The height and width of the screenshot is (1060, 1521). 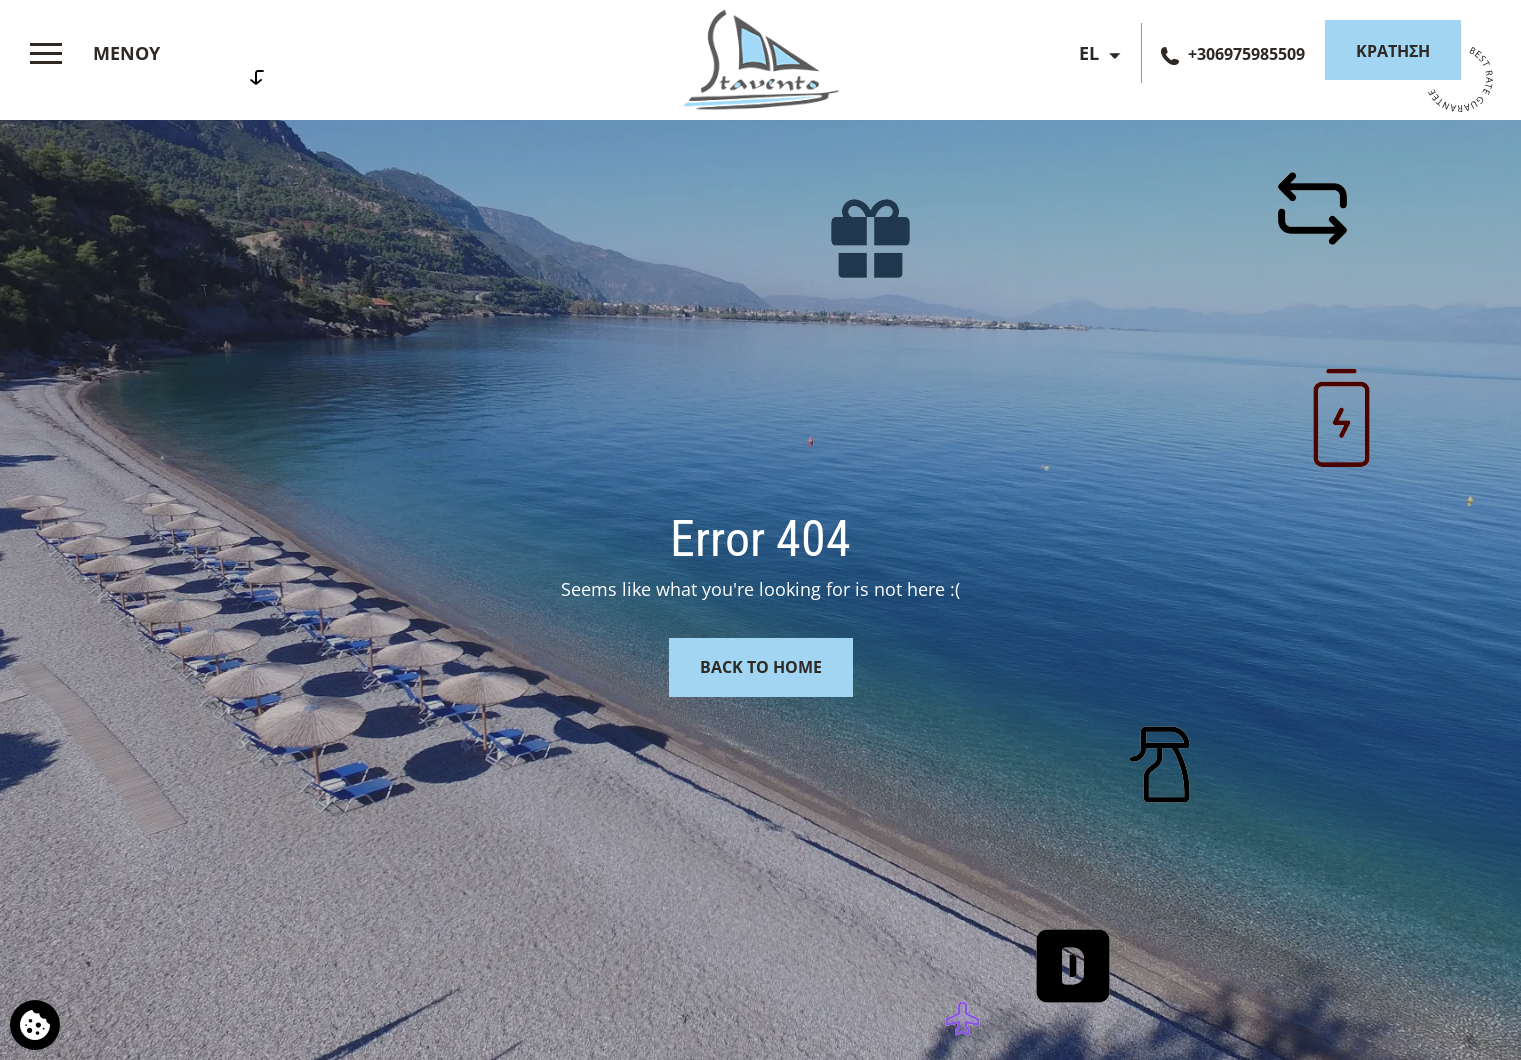 What do you see at coordinates (1312, 208) in the screenshot?
I see `enable repeat mode for media playback` at bounding box center [1312, 208].